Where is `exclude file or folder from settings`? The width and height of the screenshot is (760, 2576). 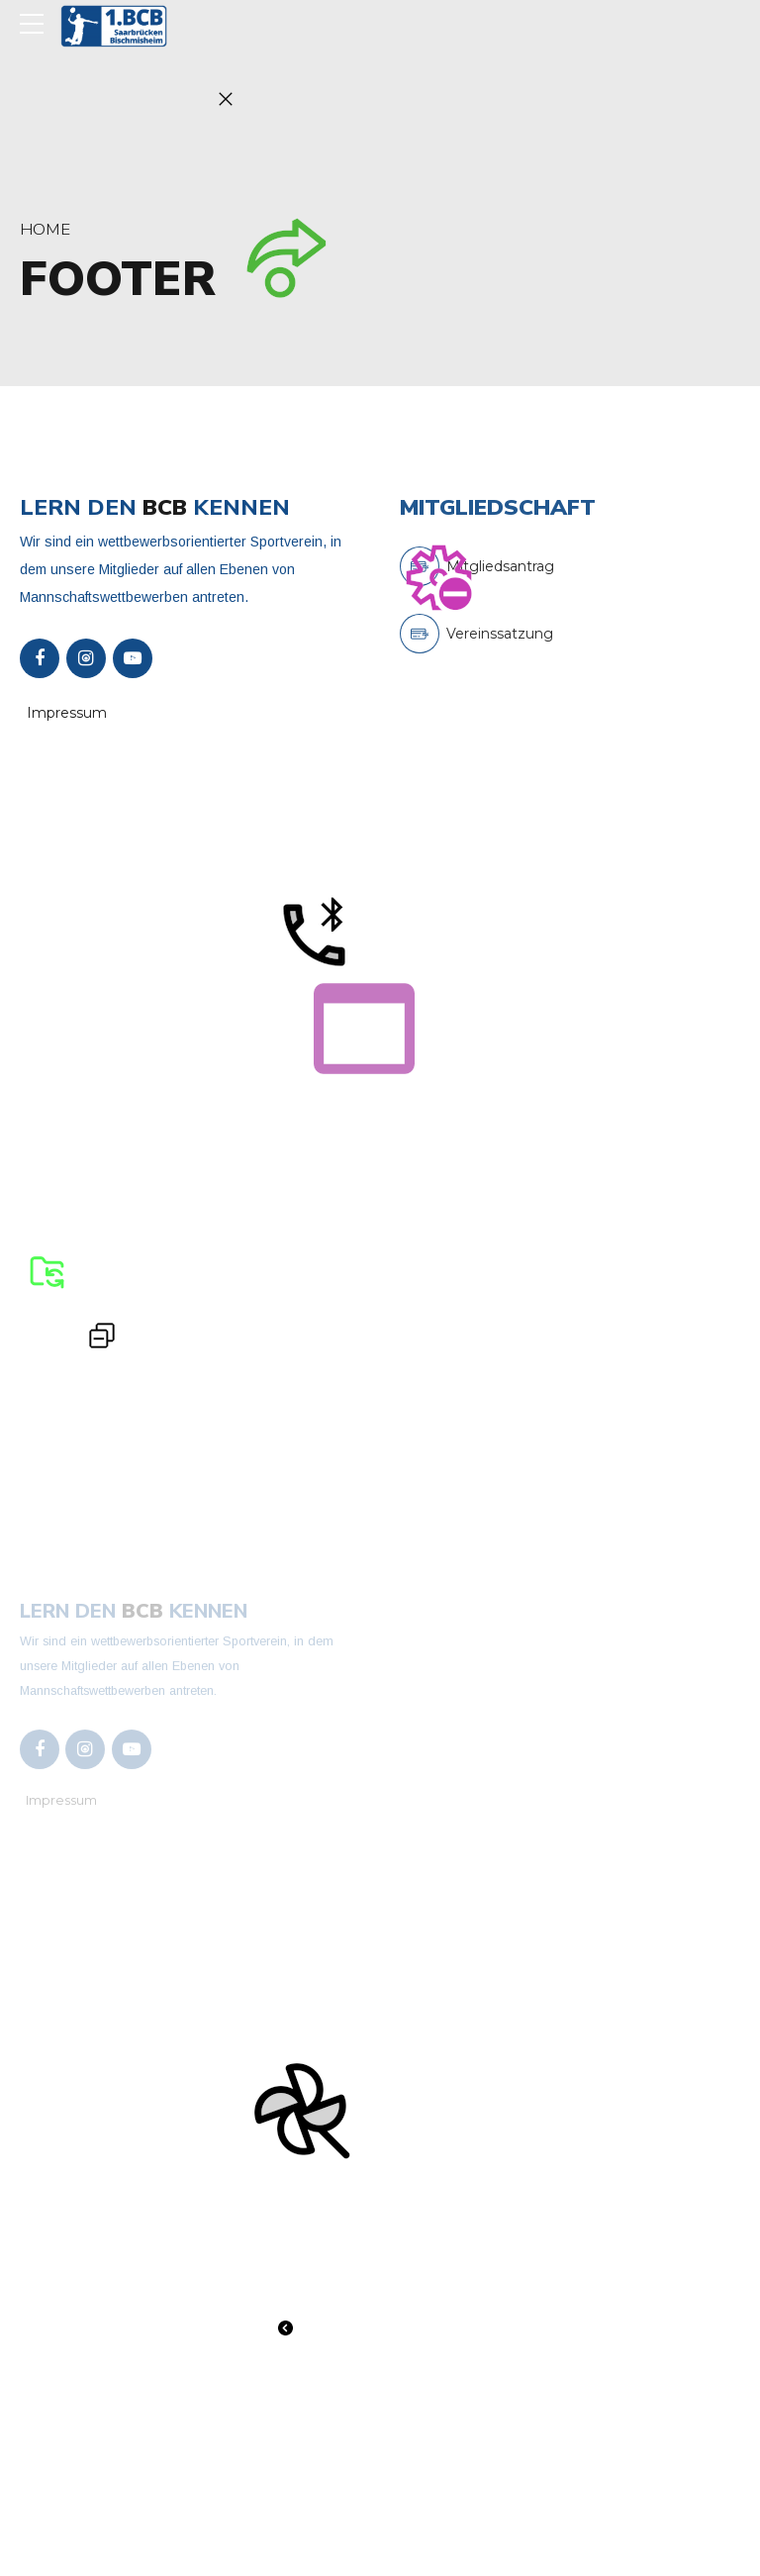
exclude file or folder from settings is located at coordinates (438, 577).